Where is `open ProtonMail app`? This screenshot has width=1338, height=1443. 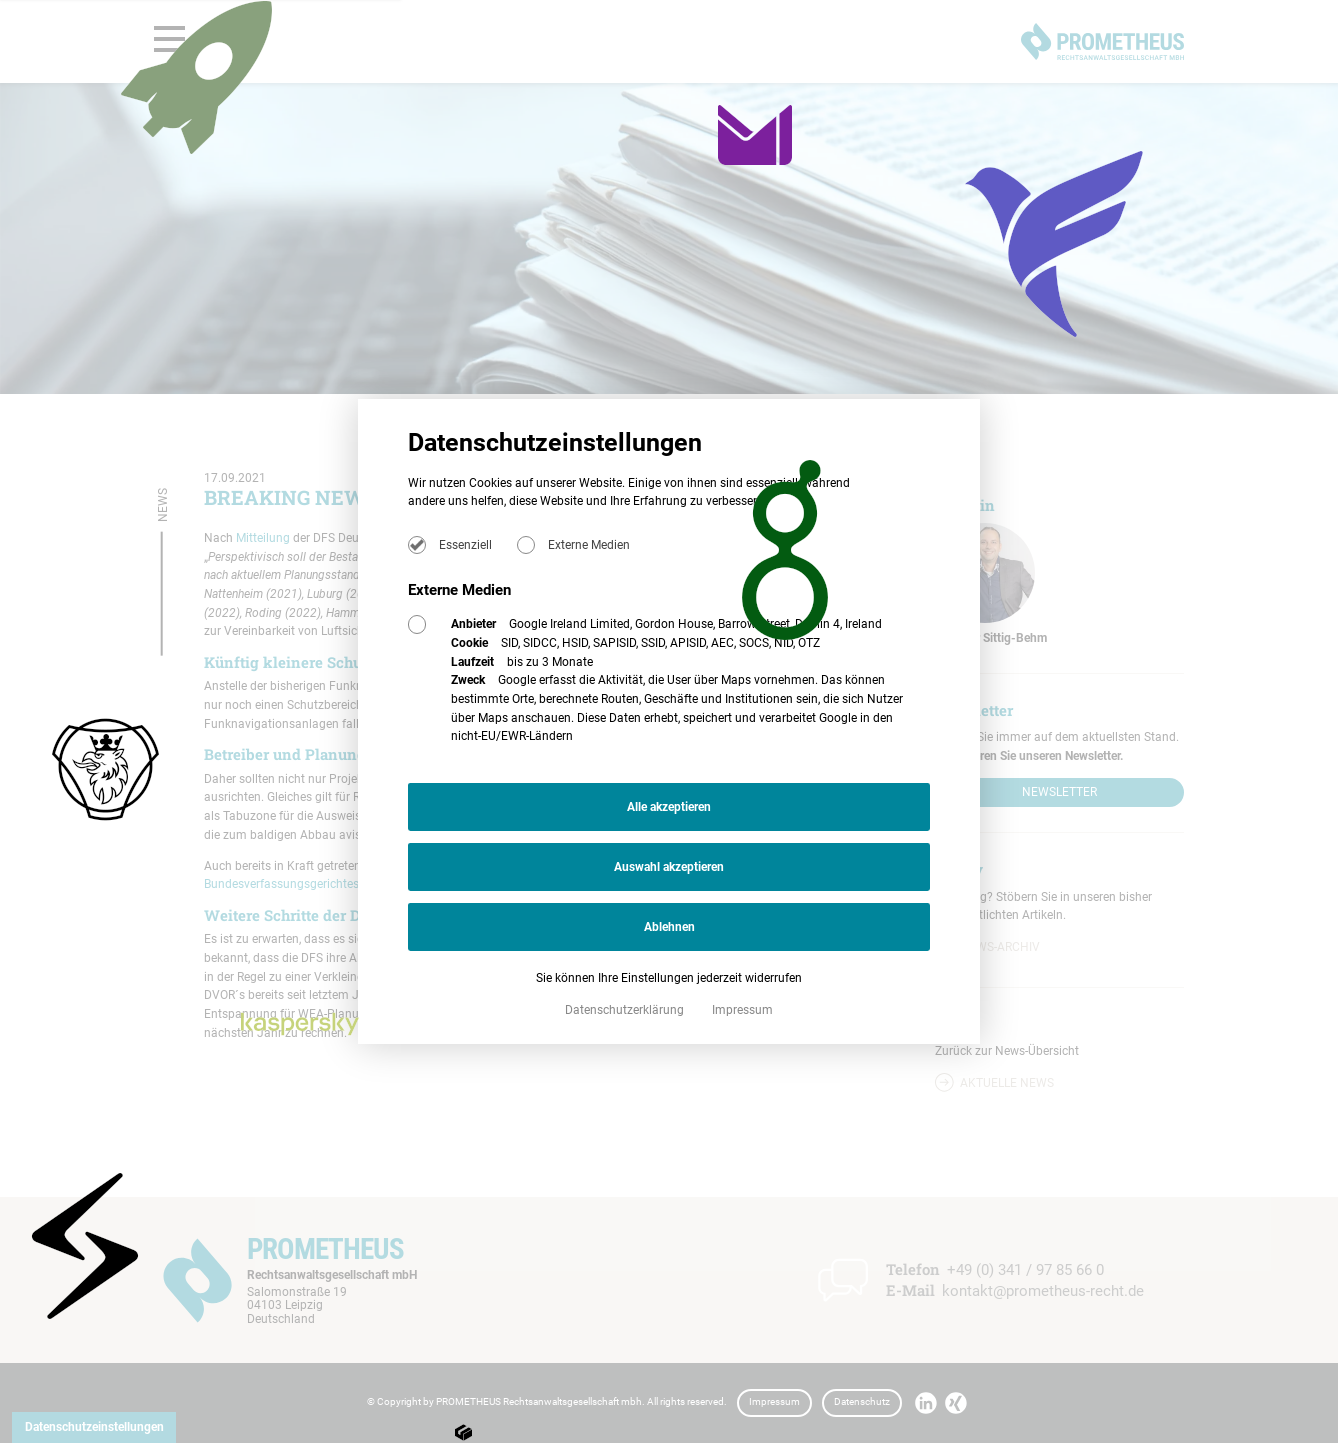 open ProtonMail app is located at coordinates (755, 135).